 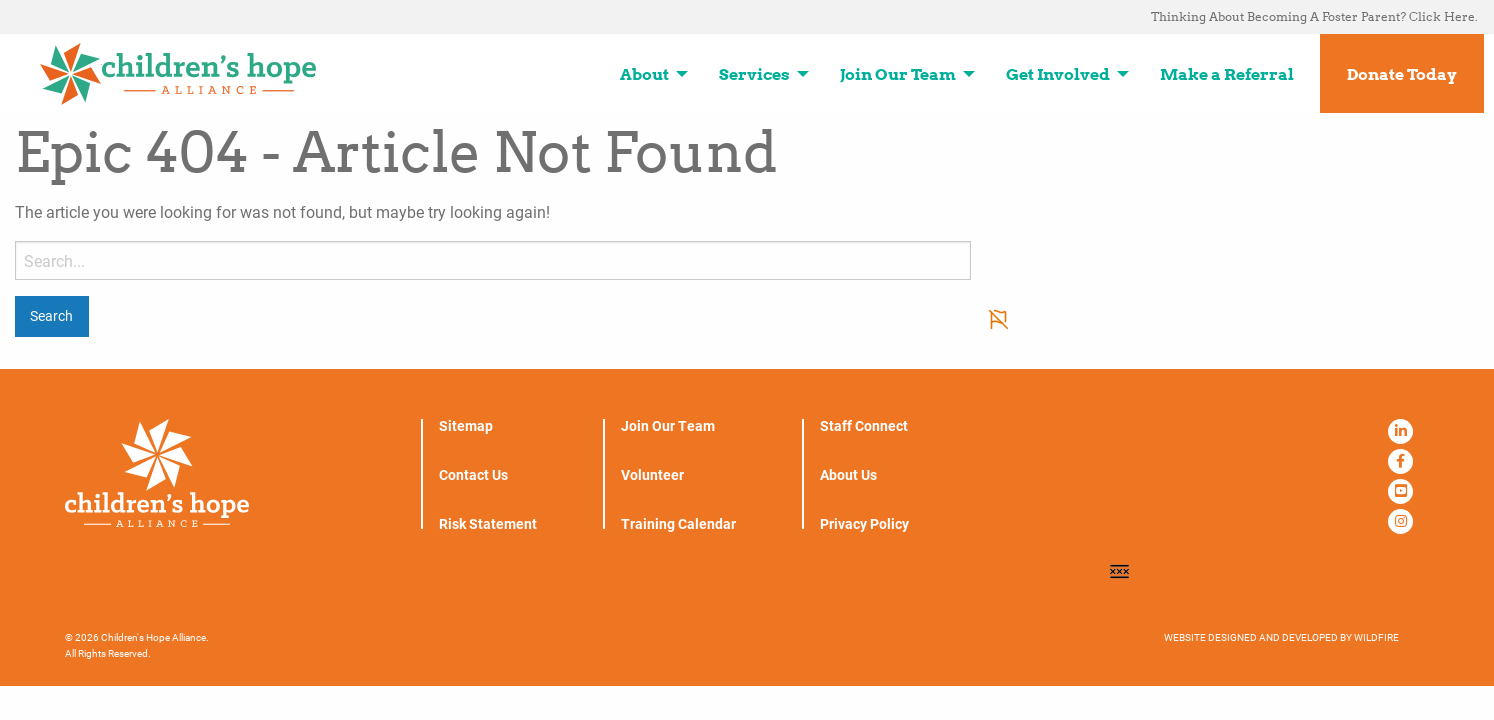 What do you see at coordinates (998, 319) in the screenshot?
I see `remove flag or marker` at bounding box center [998, 319].